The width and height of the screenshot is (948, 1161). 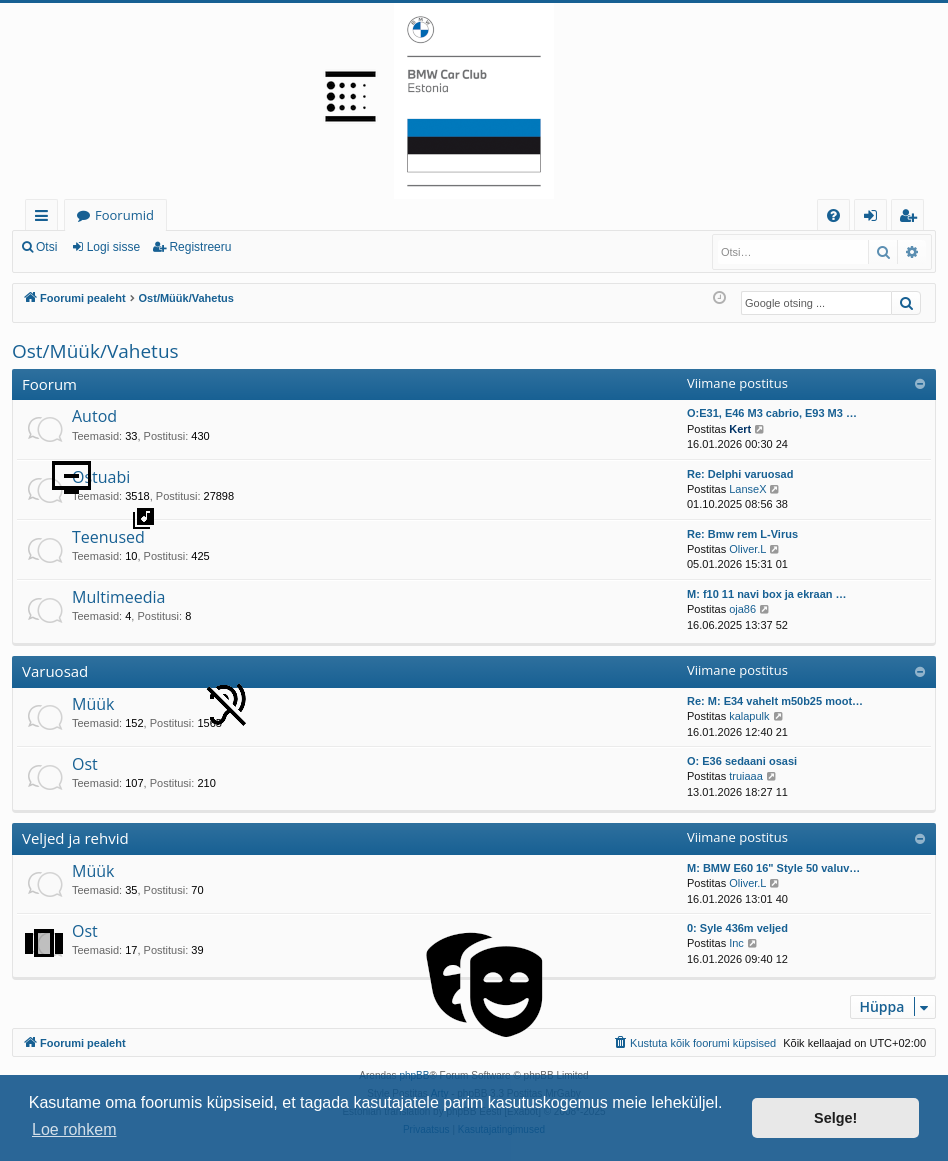 I want to click on access your music library, so click(x=143, y=518).